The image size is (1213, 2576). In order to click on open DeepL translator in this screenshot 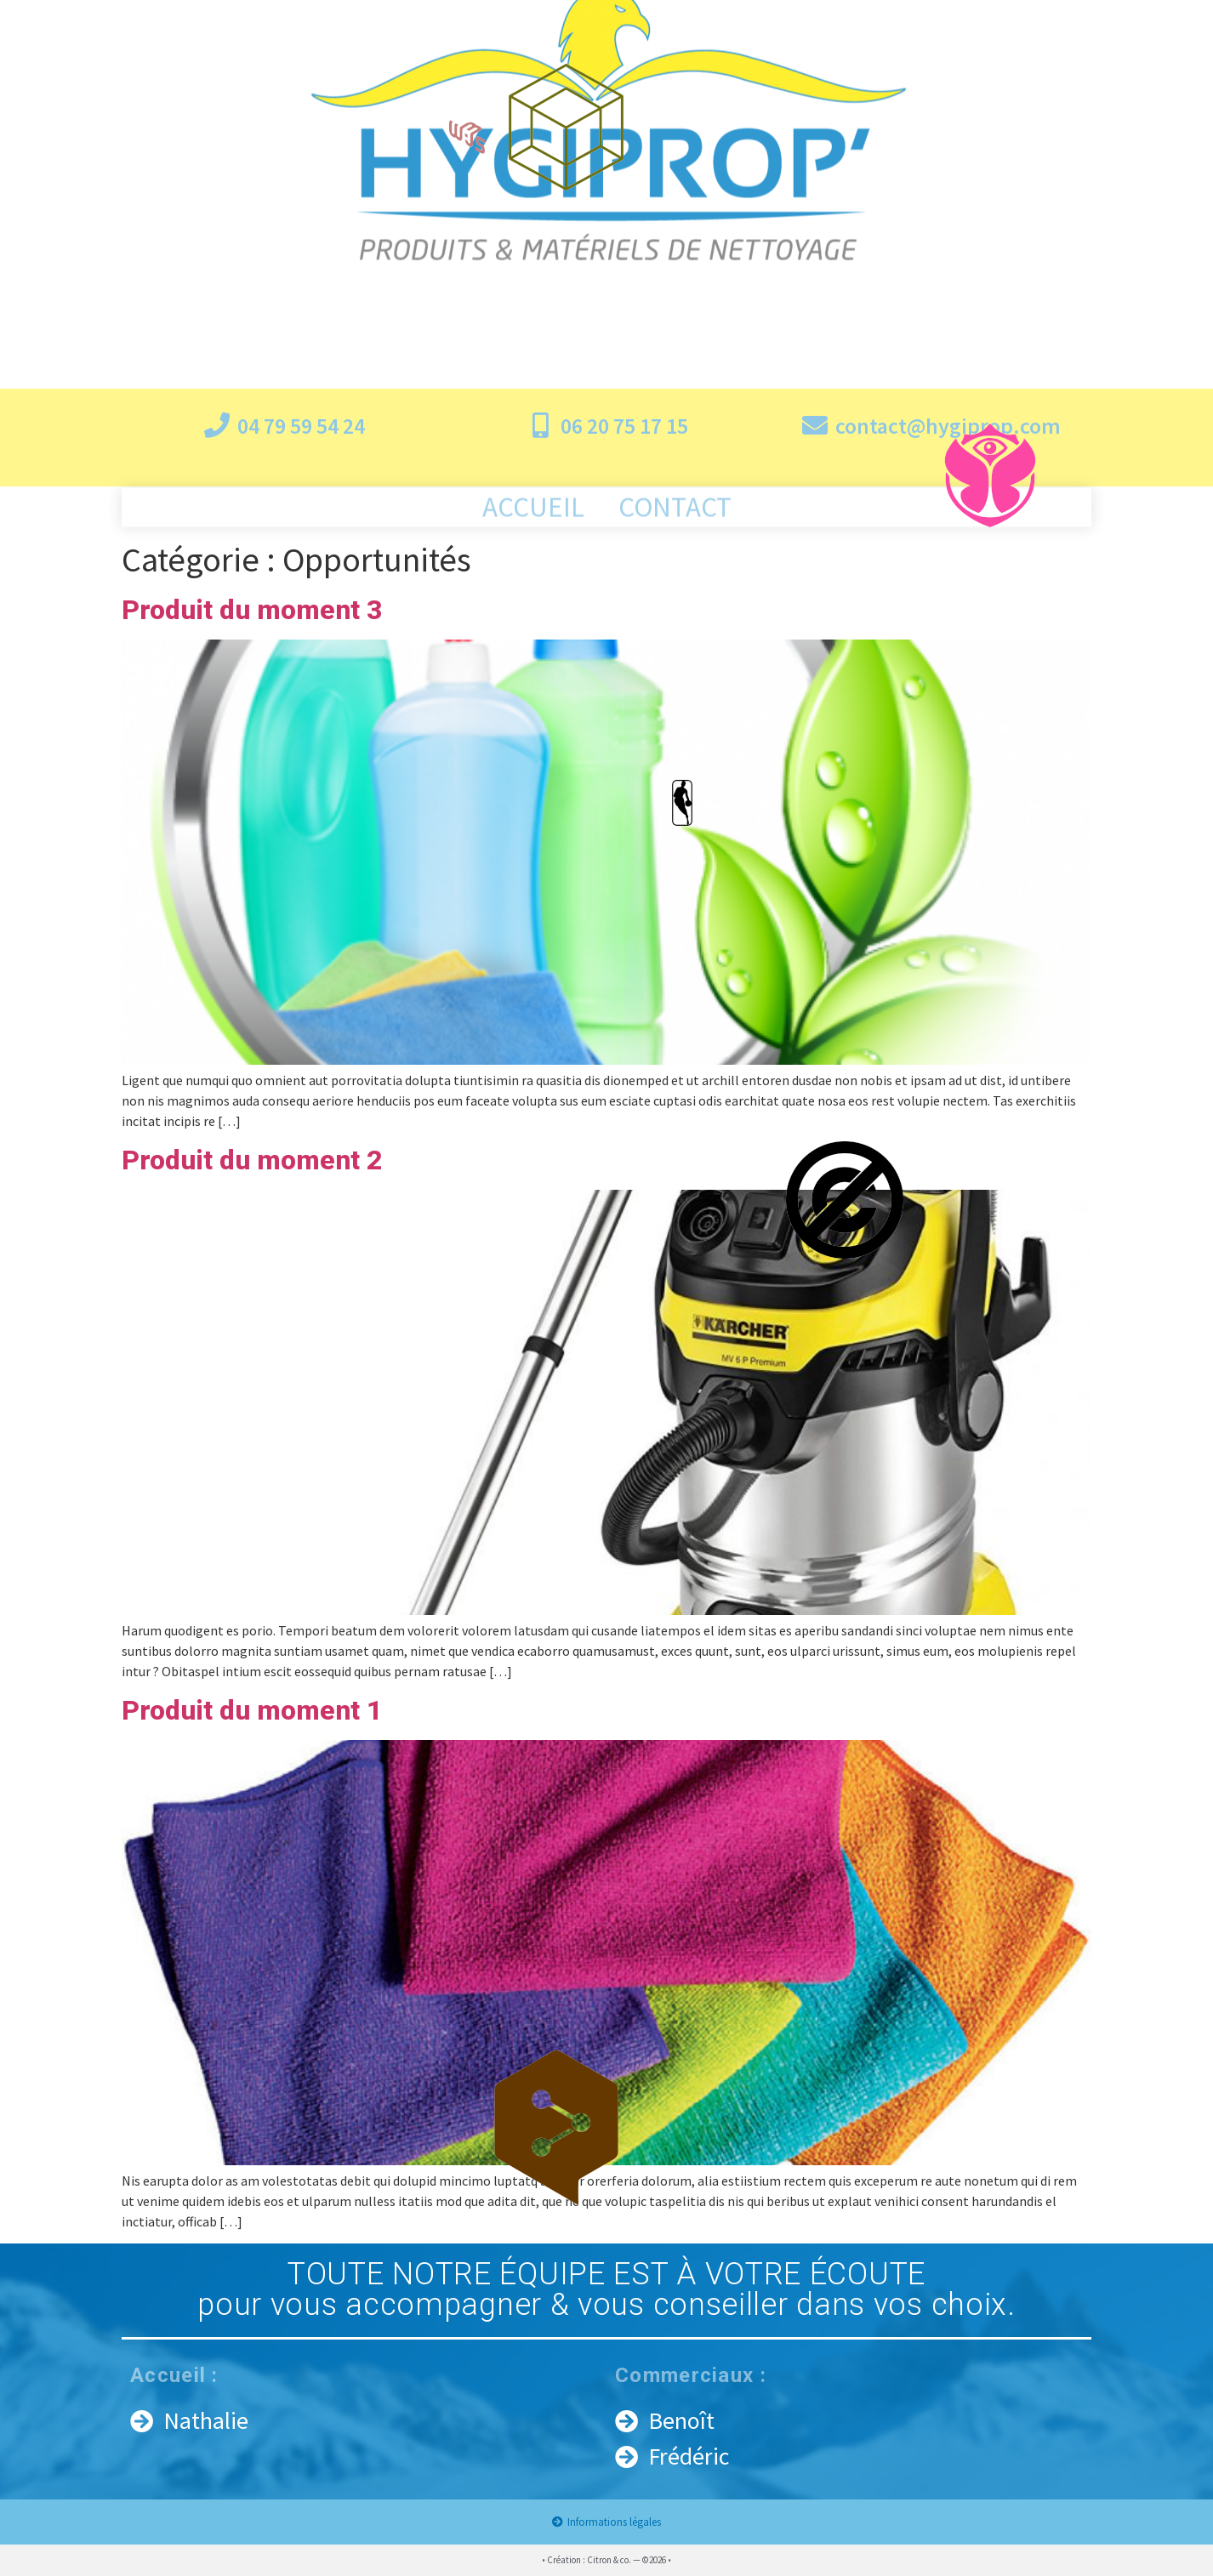, I will do `click(556, 2128)`.